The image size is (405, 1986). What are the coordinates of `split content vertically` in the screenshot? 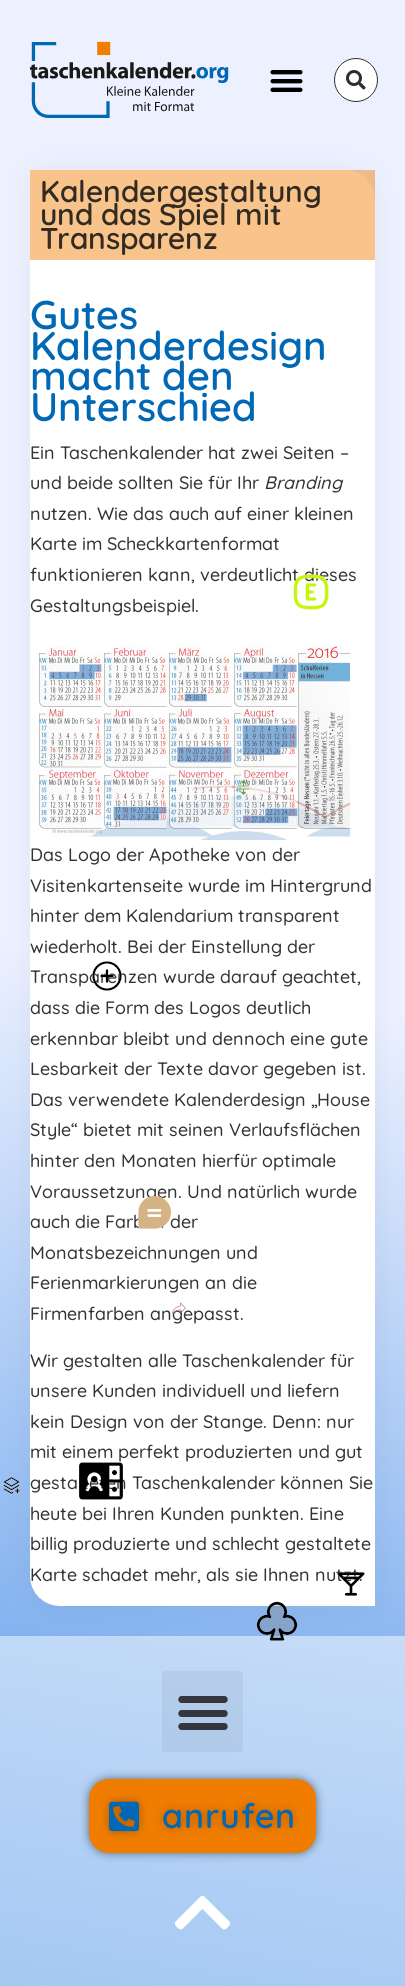 It's located at (243, 787).